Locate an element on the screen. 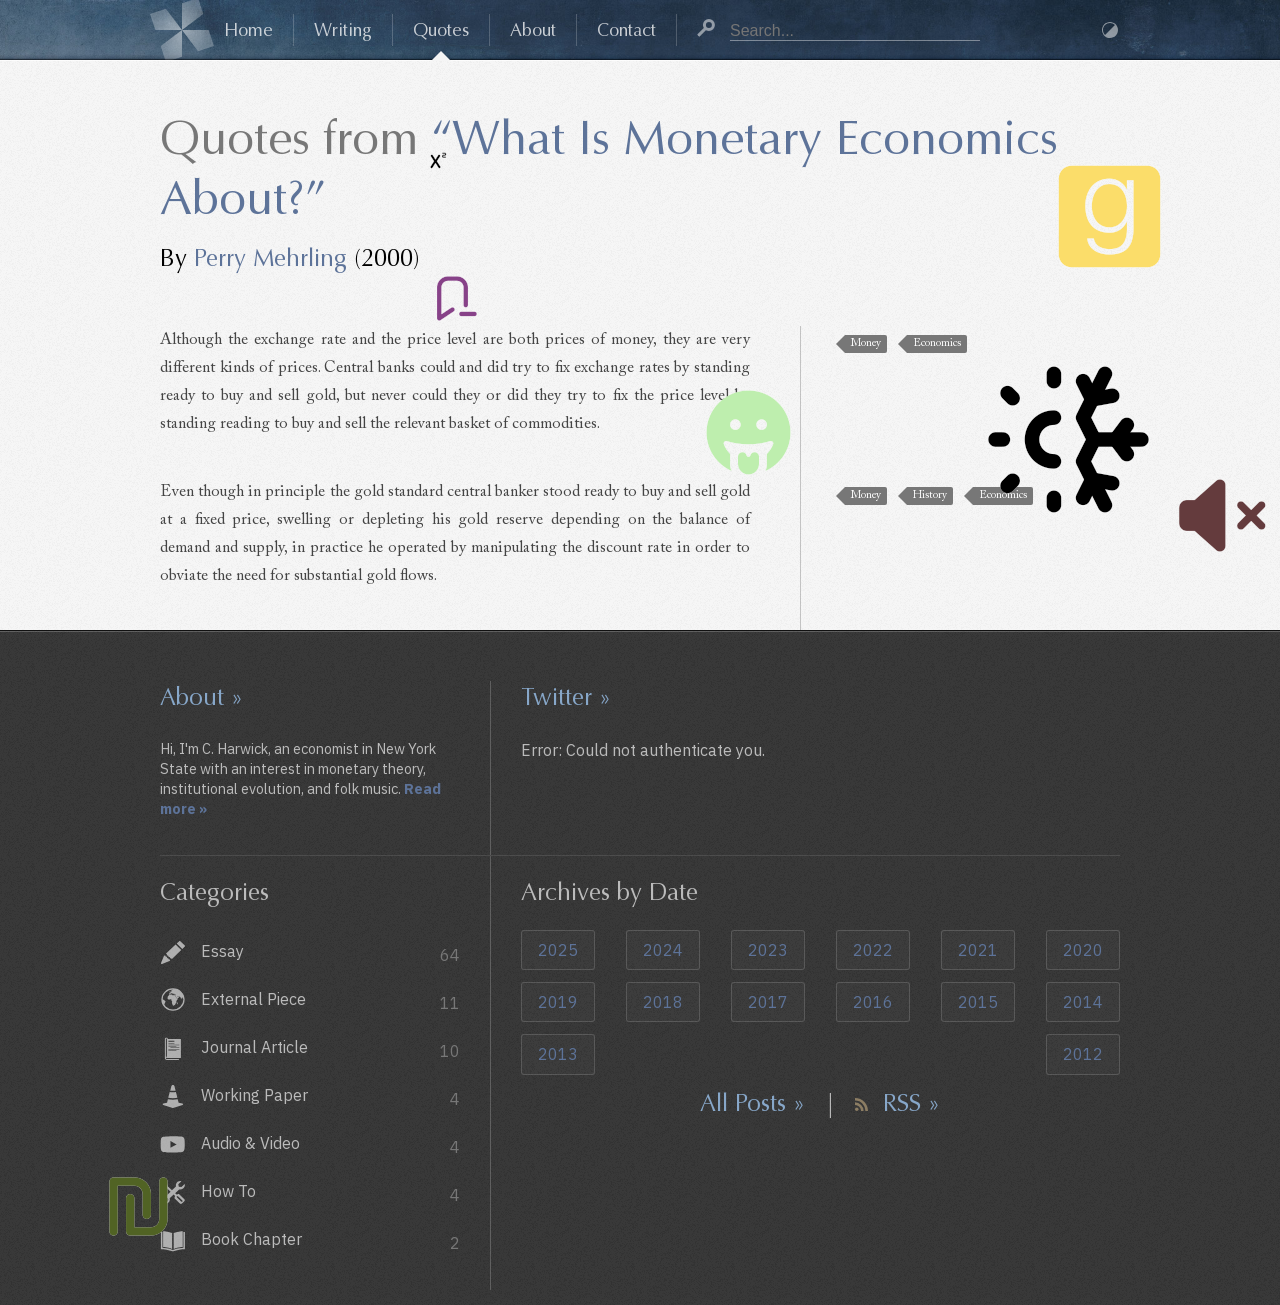 The image size is (1280, 1305). remove item from bookmarks is located at coordinates (452, 298).